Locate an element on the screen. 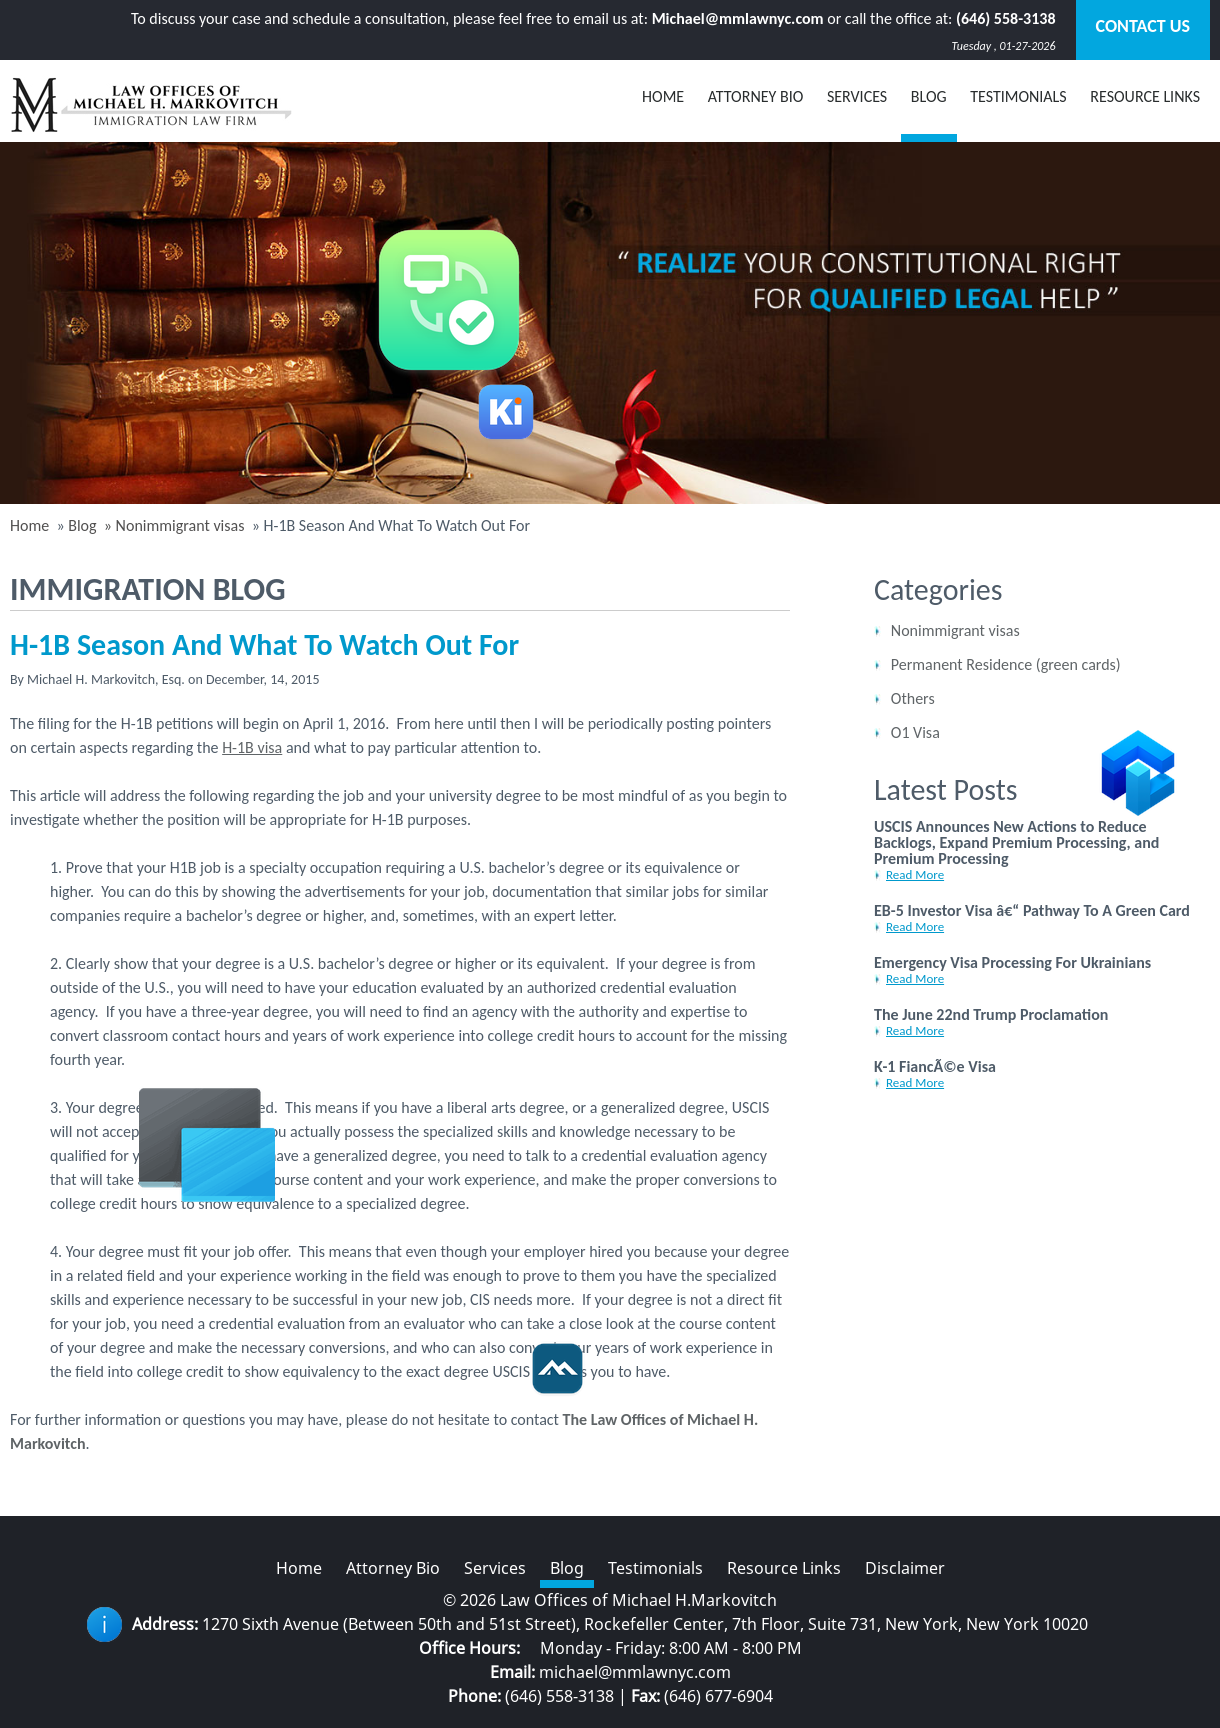 This screenshot has width=1220, height=1728. view more information about this item is located at coordinates (104, 1624).